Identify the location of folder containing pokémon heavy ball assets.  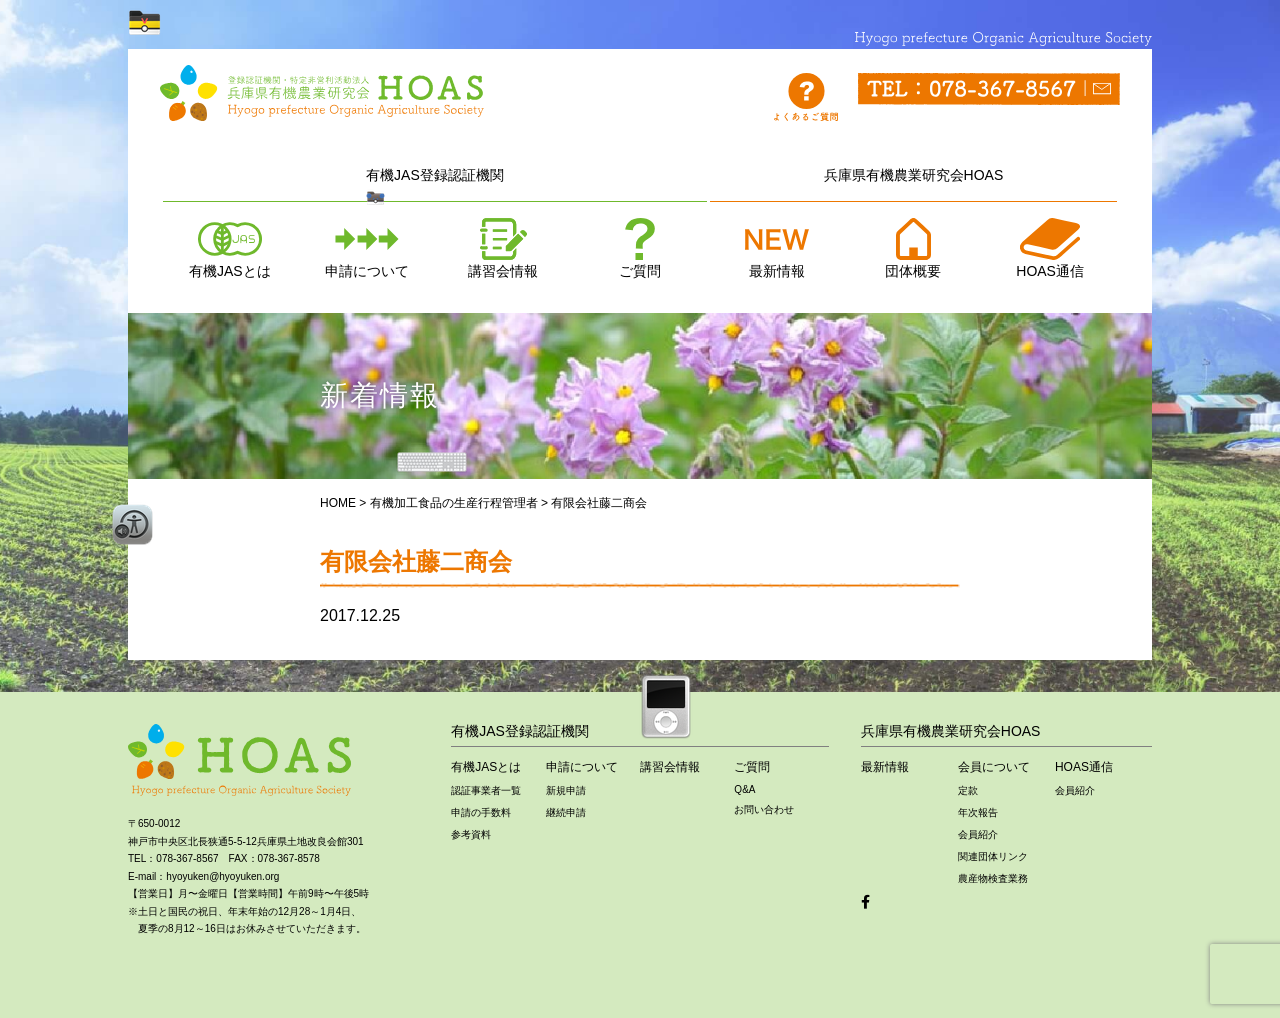
(375, 198).